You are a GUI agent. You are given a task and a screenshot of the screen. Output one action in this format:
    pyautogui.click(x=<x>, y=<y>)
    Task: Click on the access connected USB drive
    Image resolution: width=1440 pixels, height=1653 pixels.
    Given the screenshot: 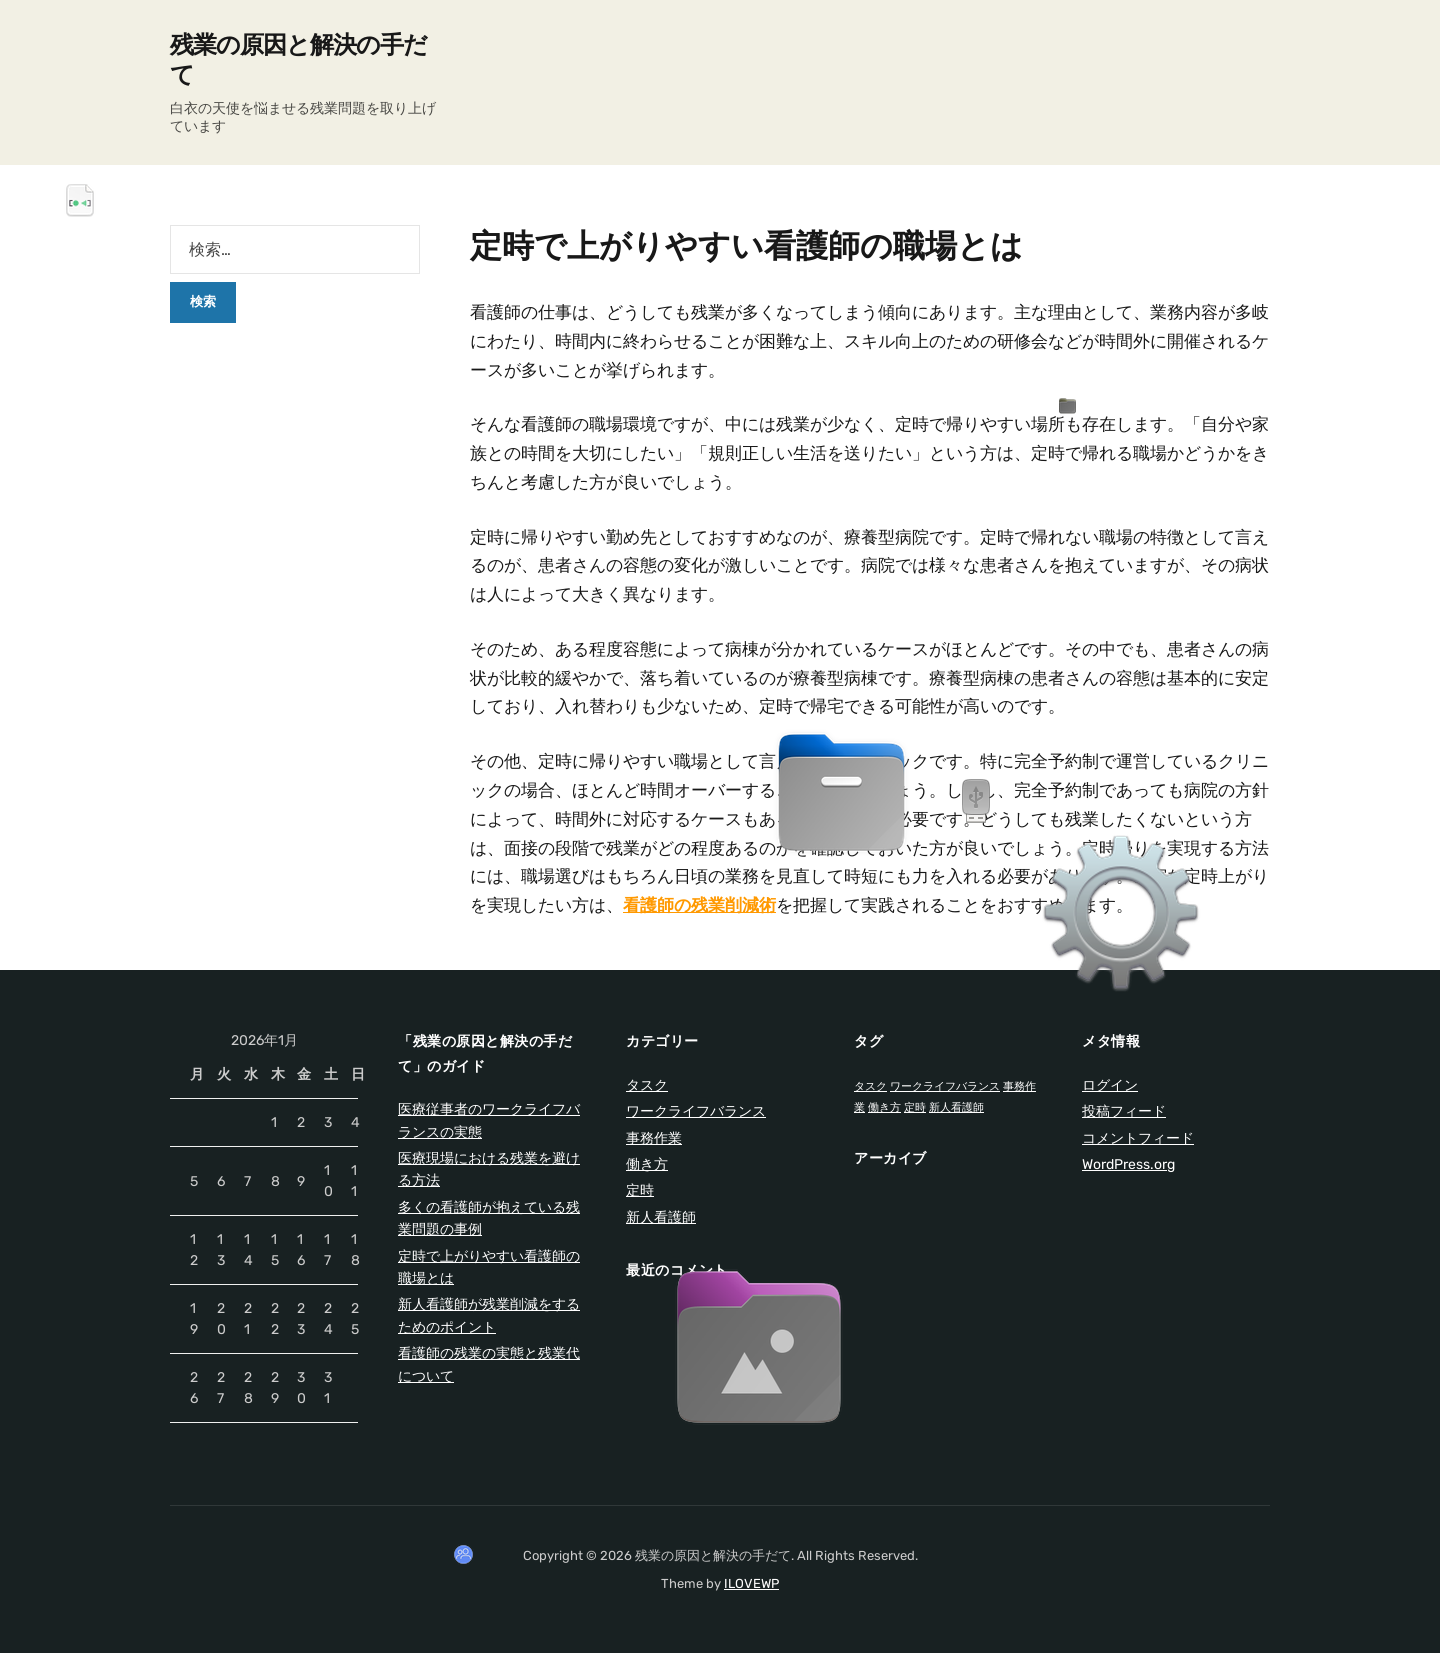 What is the action you would take?
    pyautogui.click(x=976, y=801)
    